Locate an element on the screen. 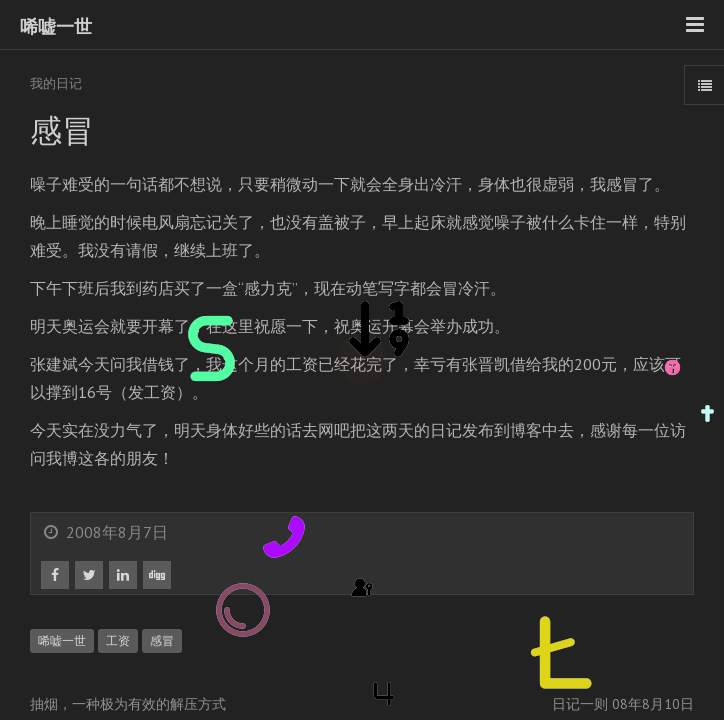  sort numbers in descending order is located at coordinates (381, 329).